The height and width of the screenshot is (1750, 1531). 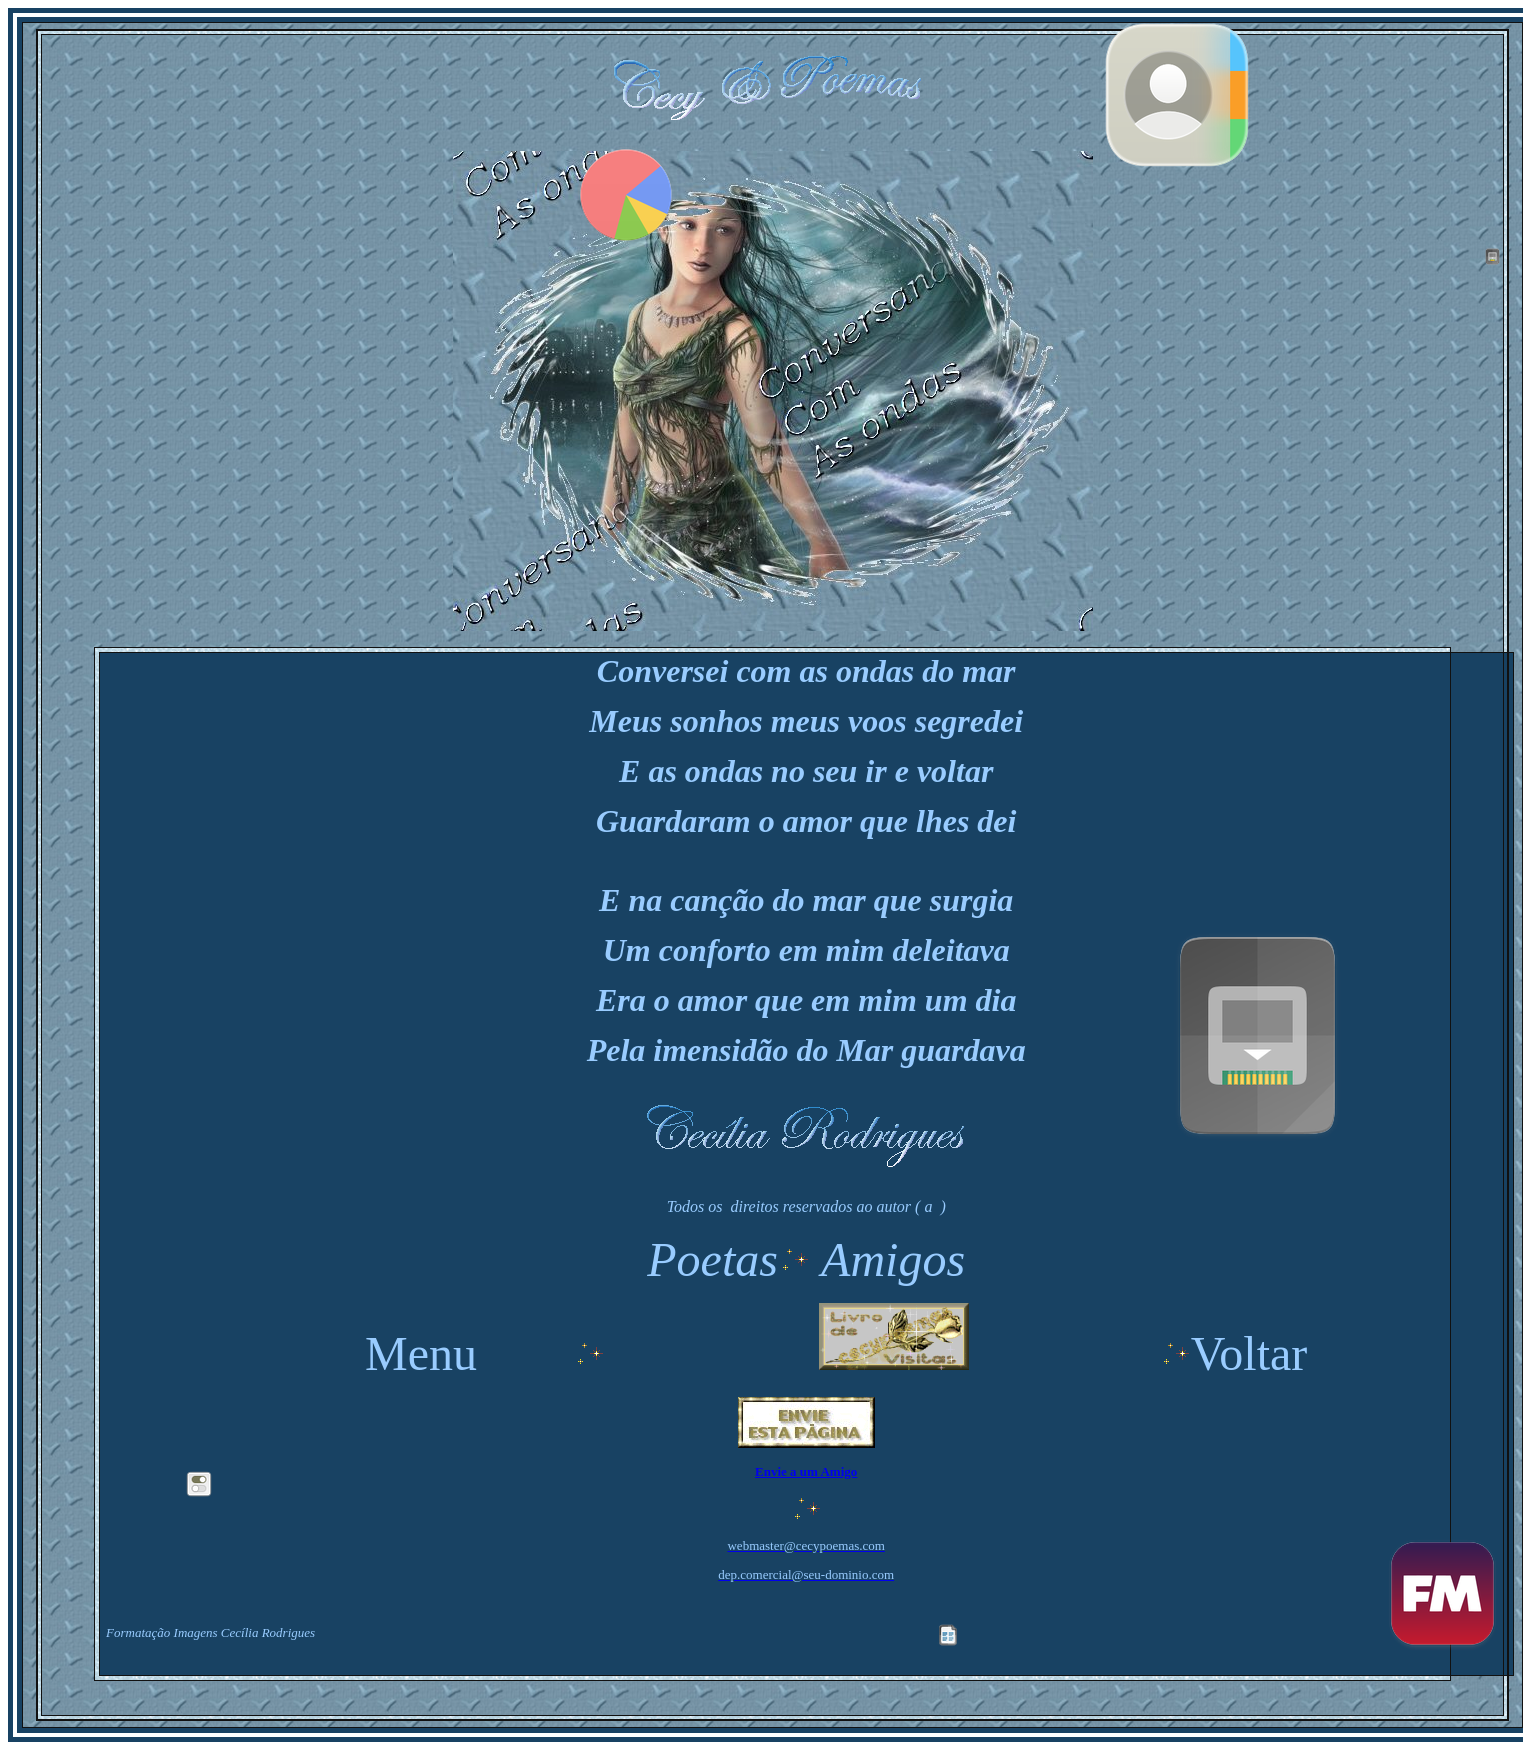 What do you see at coordinates (1442, 1593) in the screenshot?
I see `open football manager app` at bounding box center [1442, 1593].